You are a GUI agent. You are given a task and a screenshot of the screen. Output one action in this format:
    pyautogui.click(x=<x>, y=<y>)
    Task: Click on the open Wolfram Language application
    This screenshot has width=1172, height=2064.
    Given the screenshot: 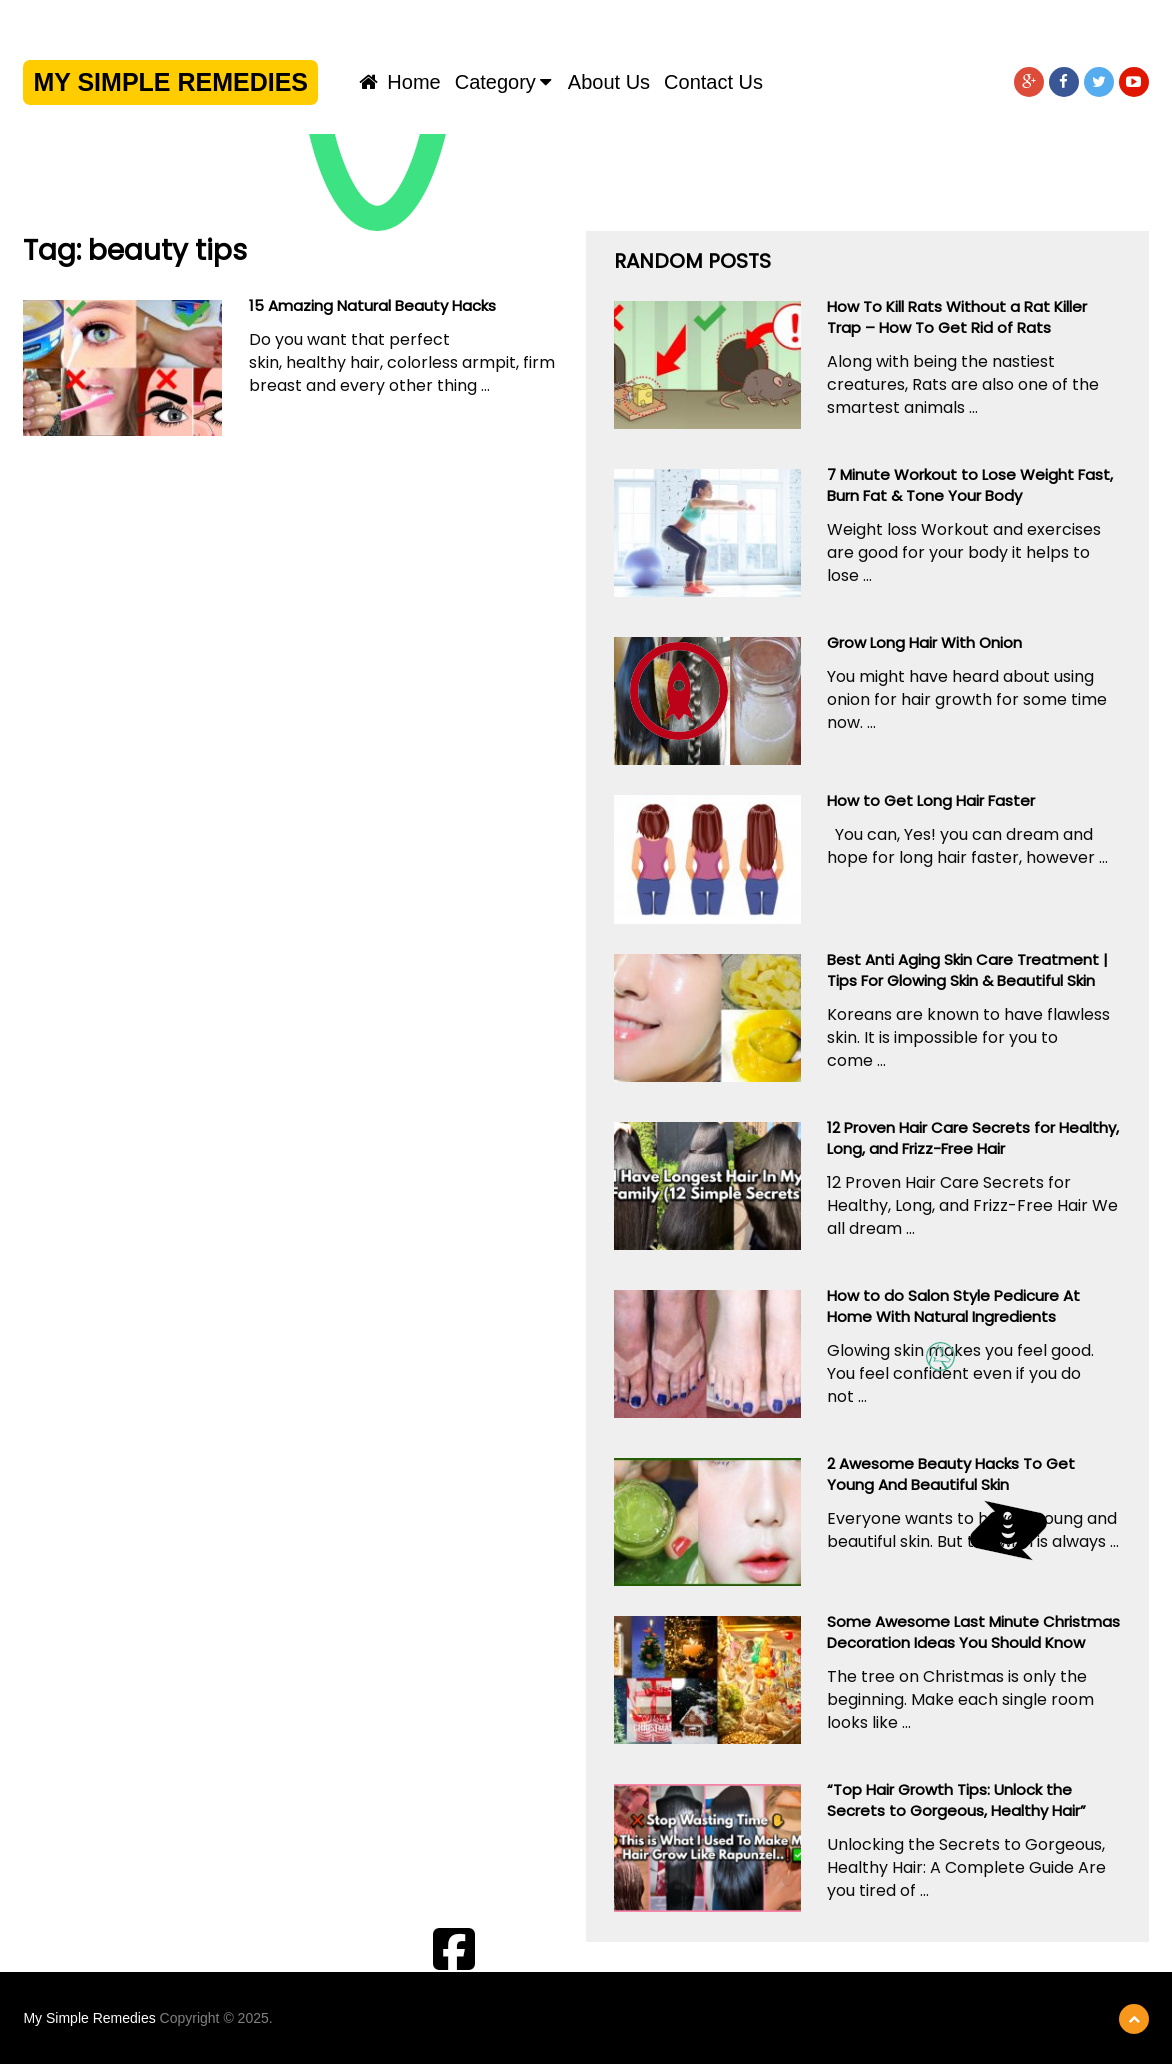 What is the action you would take?
    pyautogui.click(x=940, y=1356)
    